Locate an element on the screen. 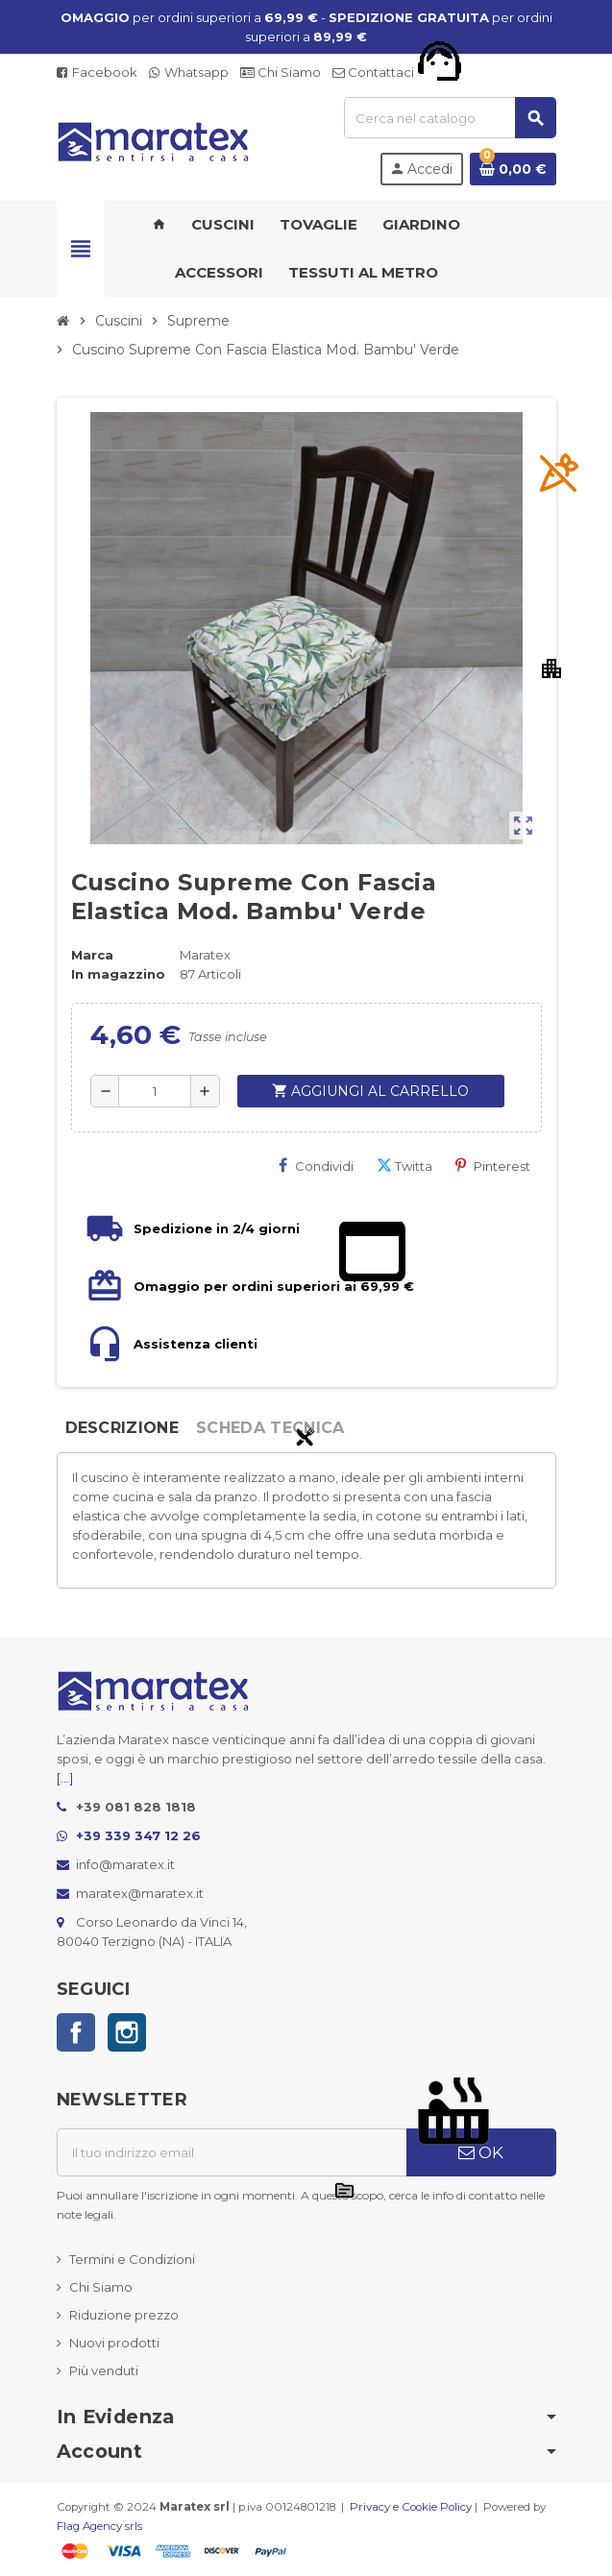 Image resolution: width=612 pixels, height=2576 pixels. disable vegetable or vegan filter is located at coordinates (558, 474).